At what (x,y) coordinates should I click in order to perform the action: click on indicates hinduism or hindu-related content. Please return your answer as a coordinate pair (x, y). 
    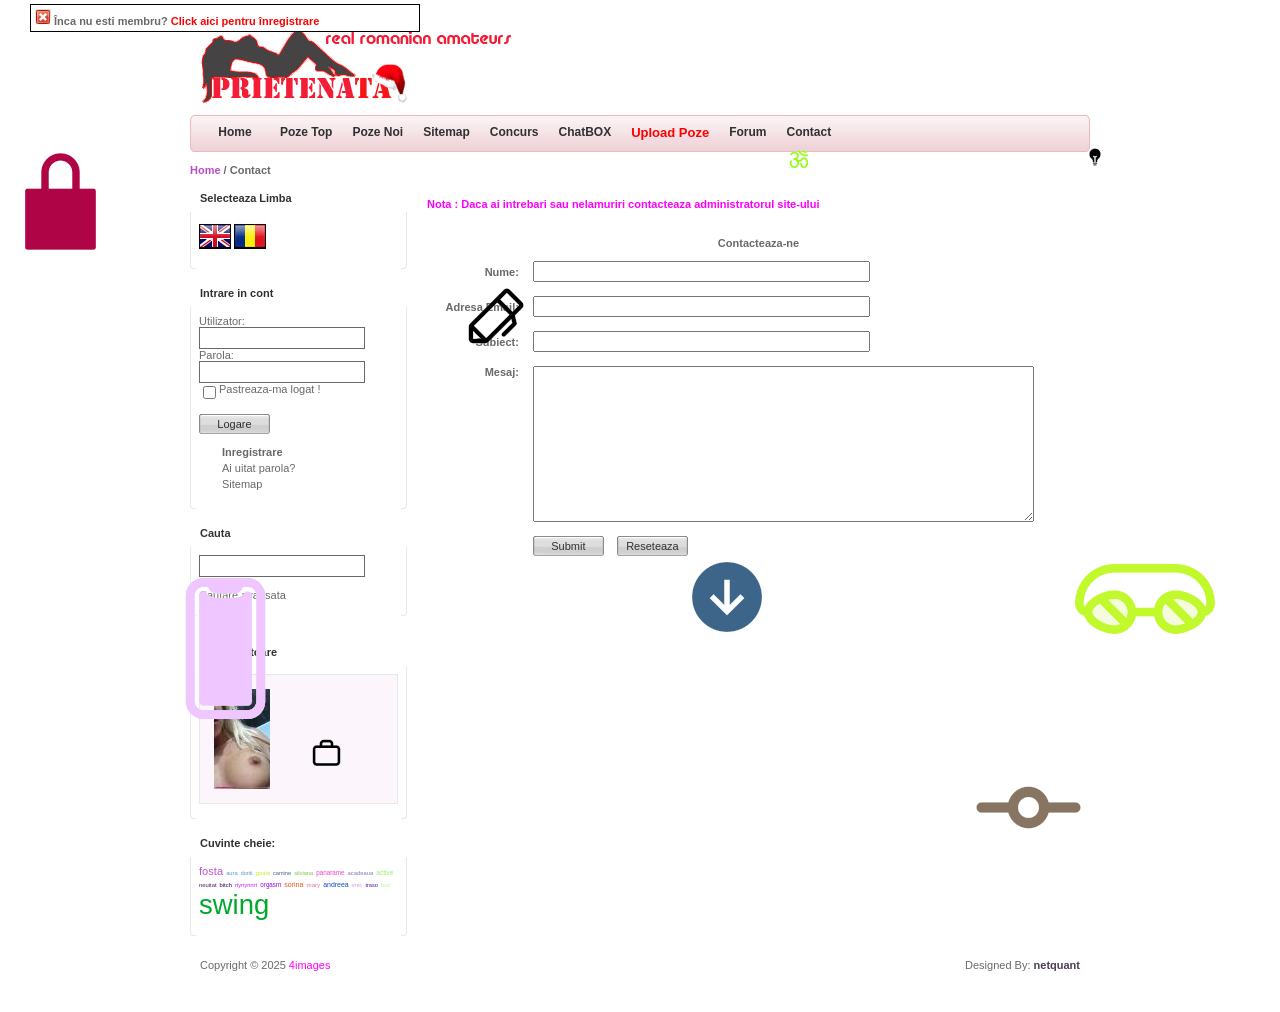
    Looking at the image, I should click on (799, 159).